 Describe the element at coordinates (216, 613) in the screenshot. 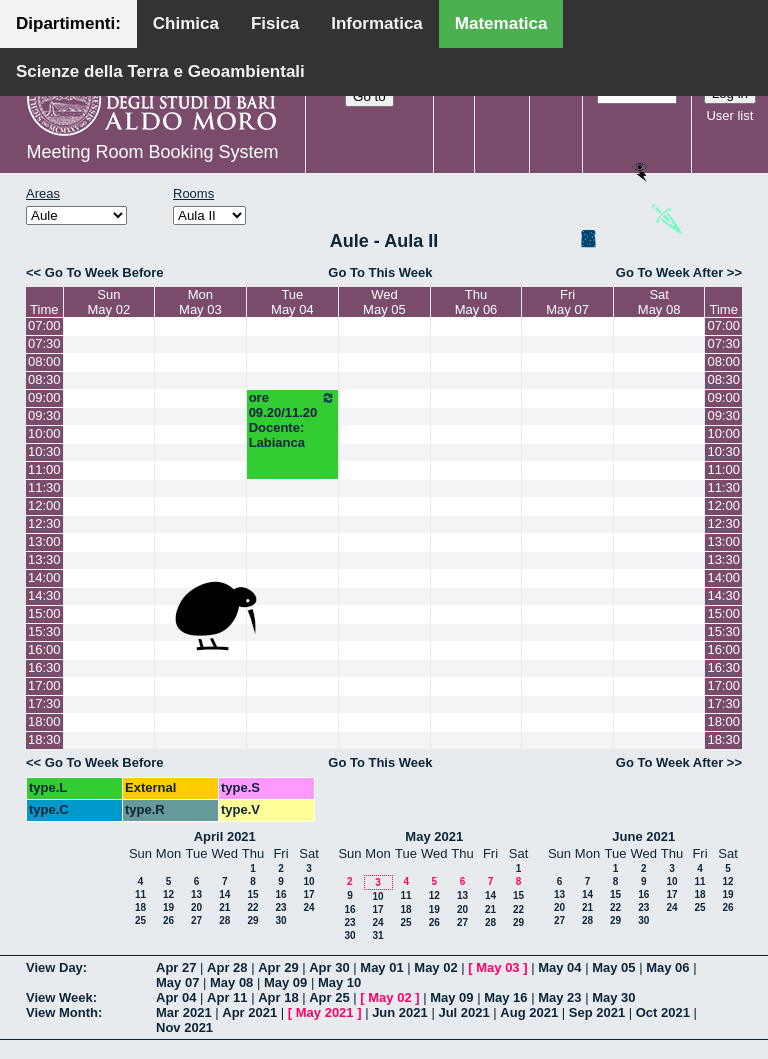

I see `kiwi bird icon or mascot` at that location.